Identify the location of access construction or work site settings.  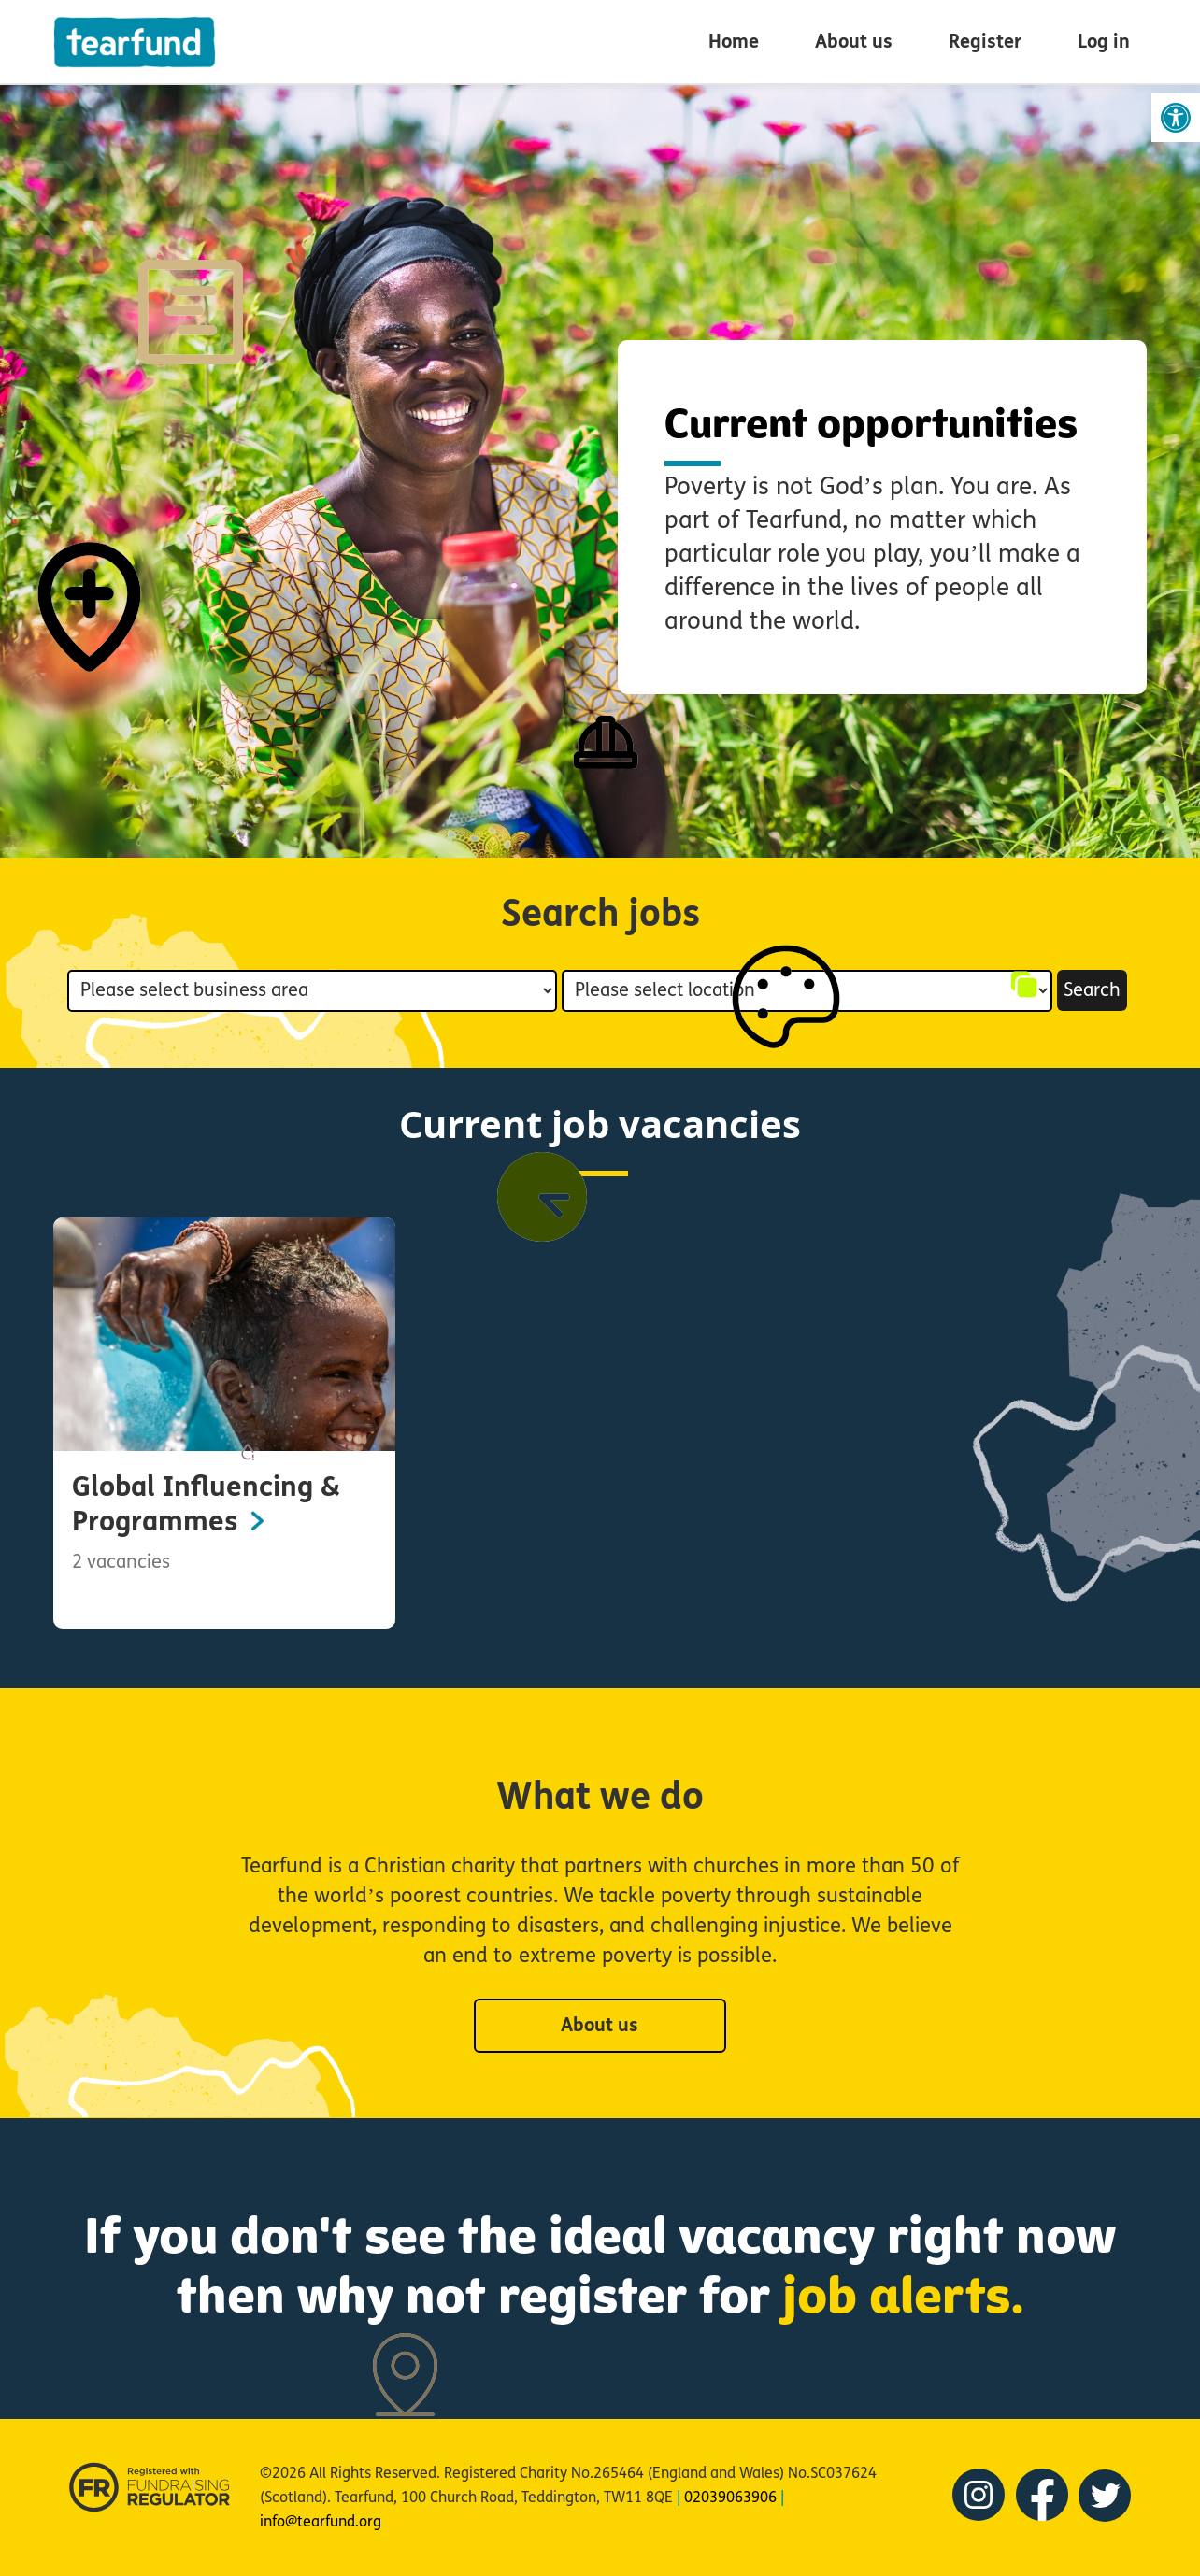
(606, 746).